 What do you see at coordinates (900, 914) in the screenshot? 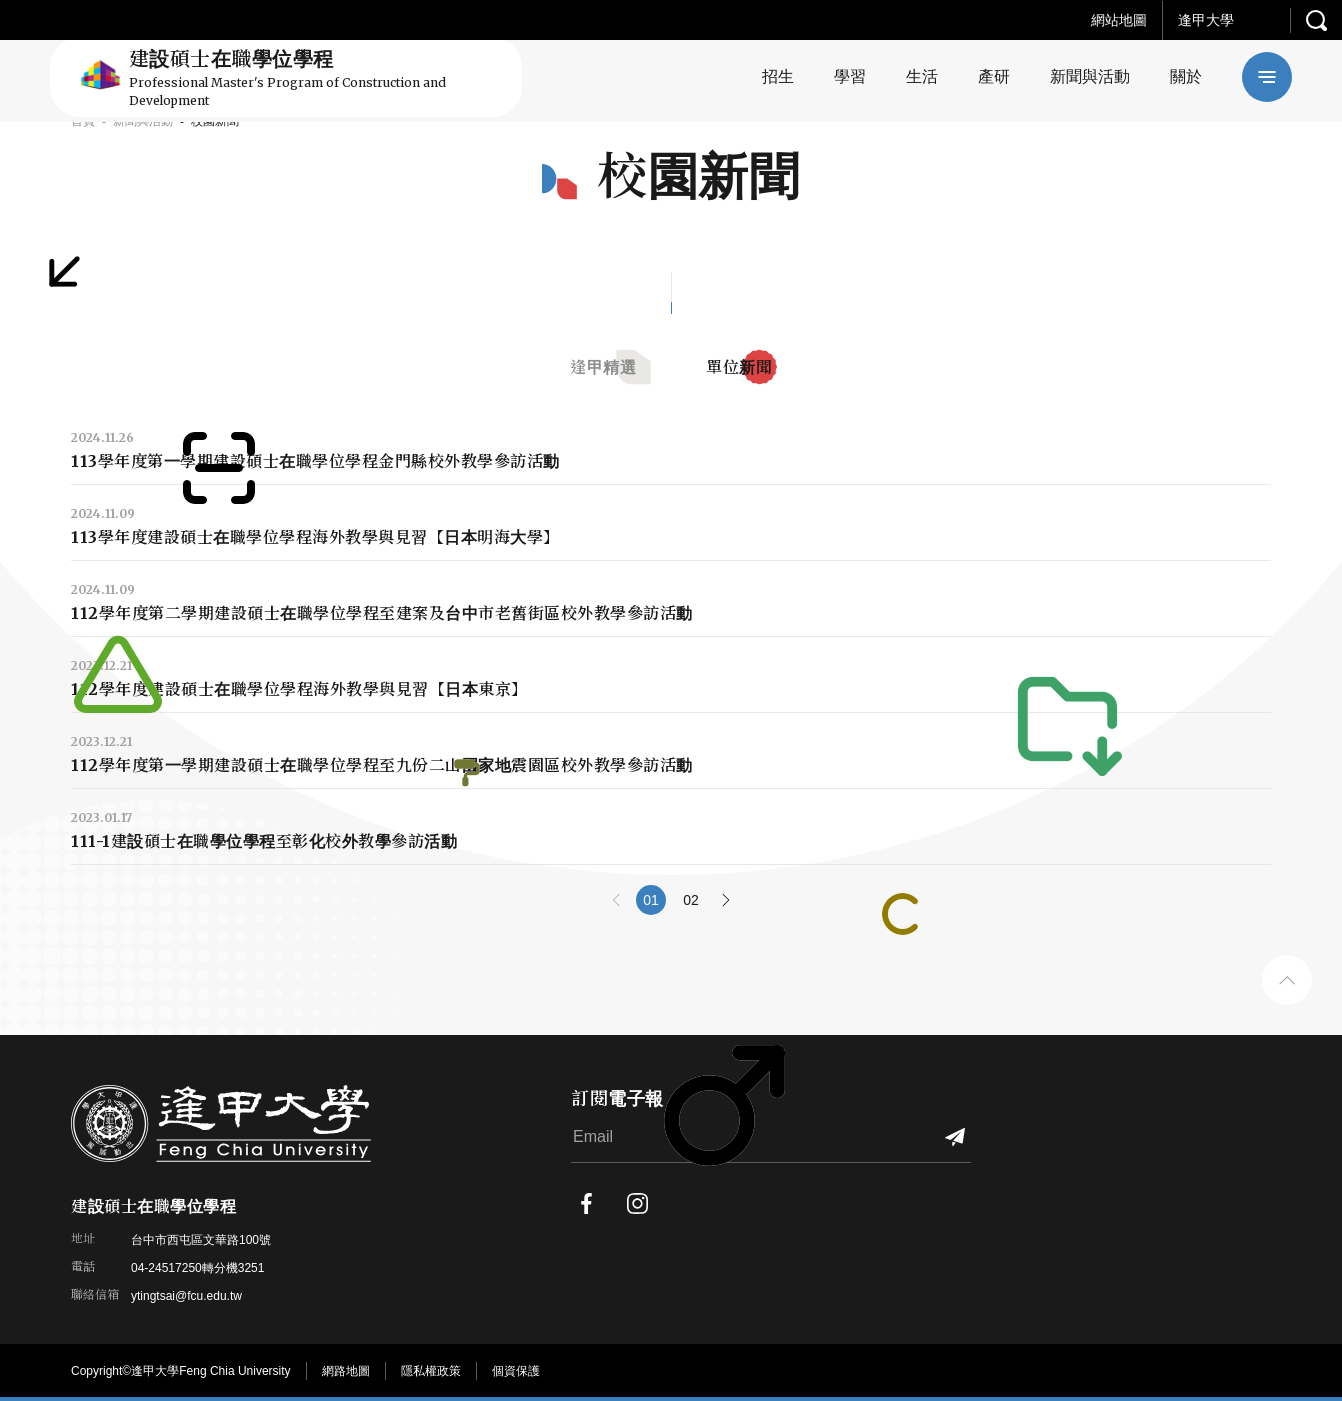
I see `indicates the letter C or a C-related category` at bounding box center [900, 914].